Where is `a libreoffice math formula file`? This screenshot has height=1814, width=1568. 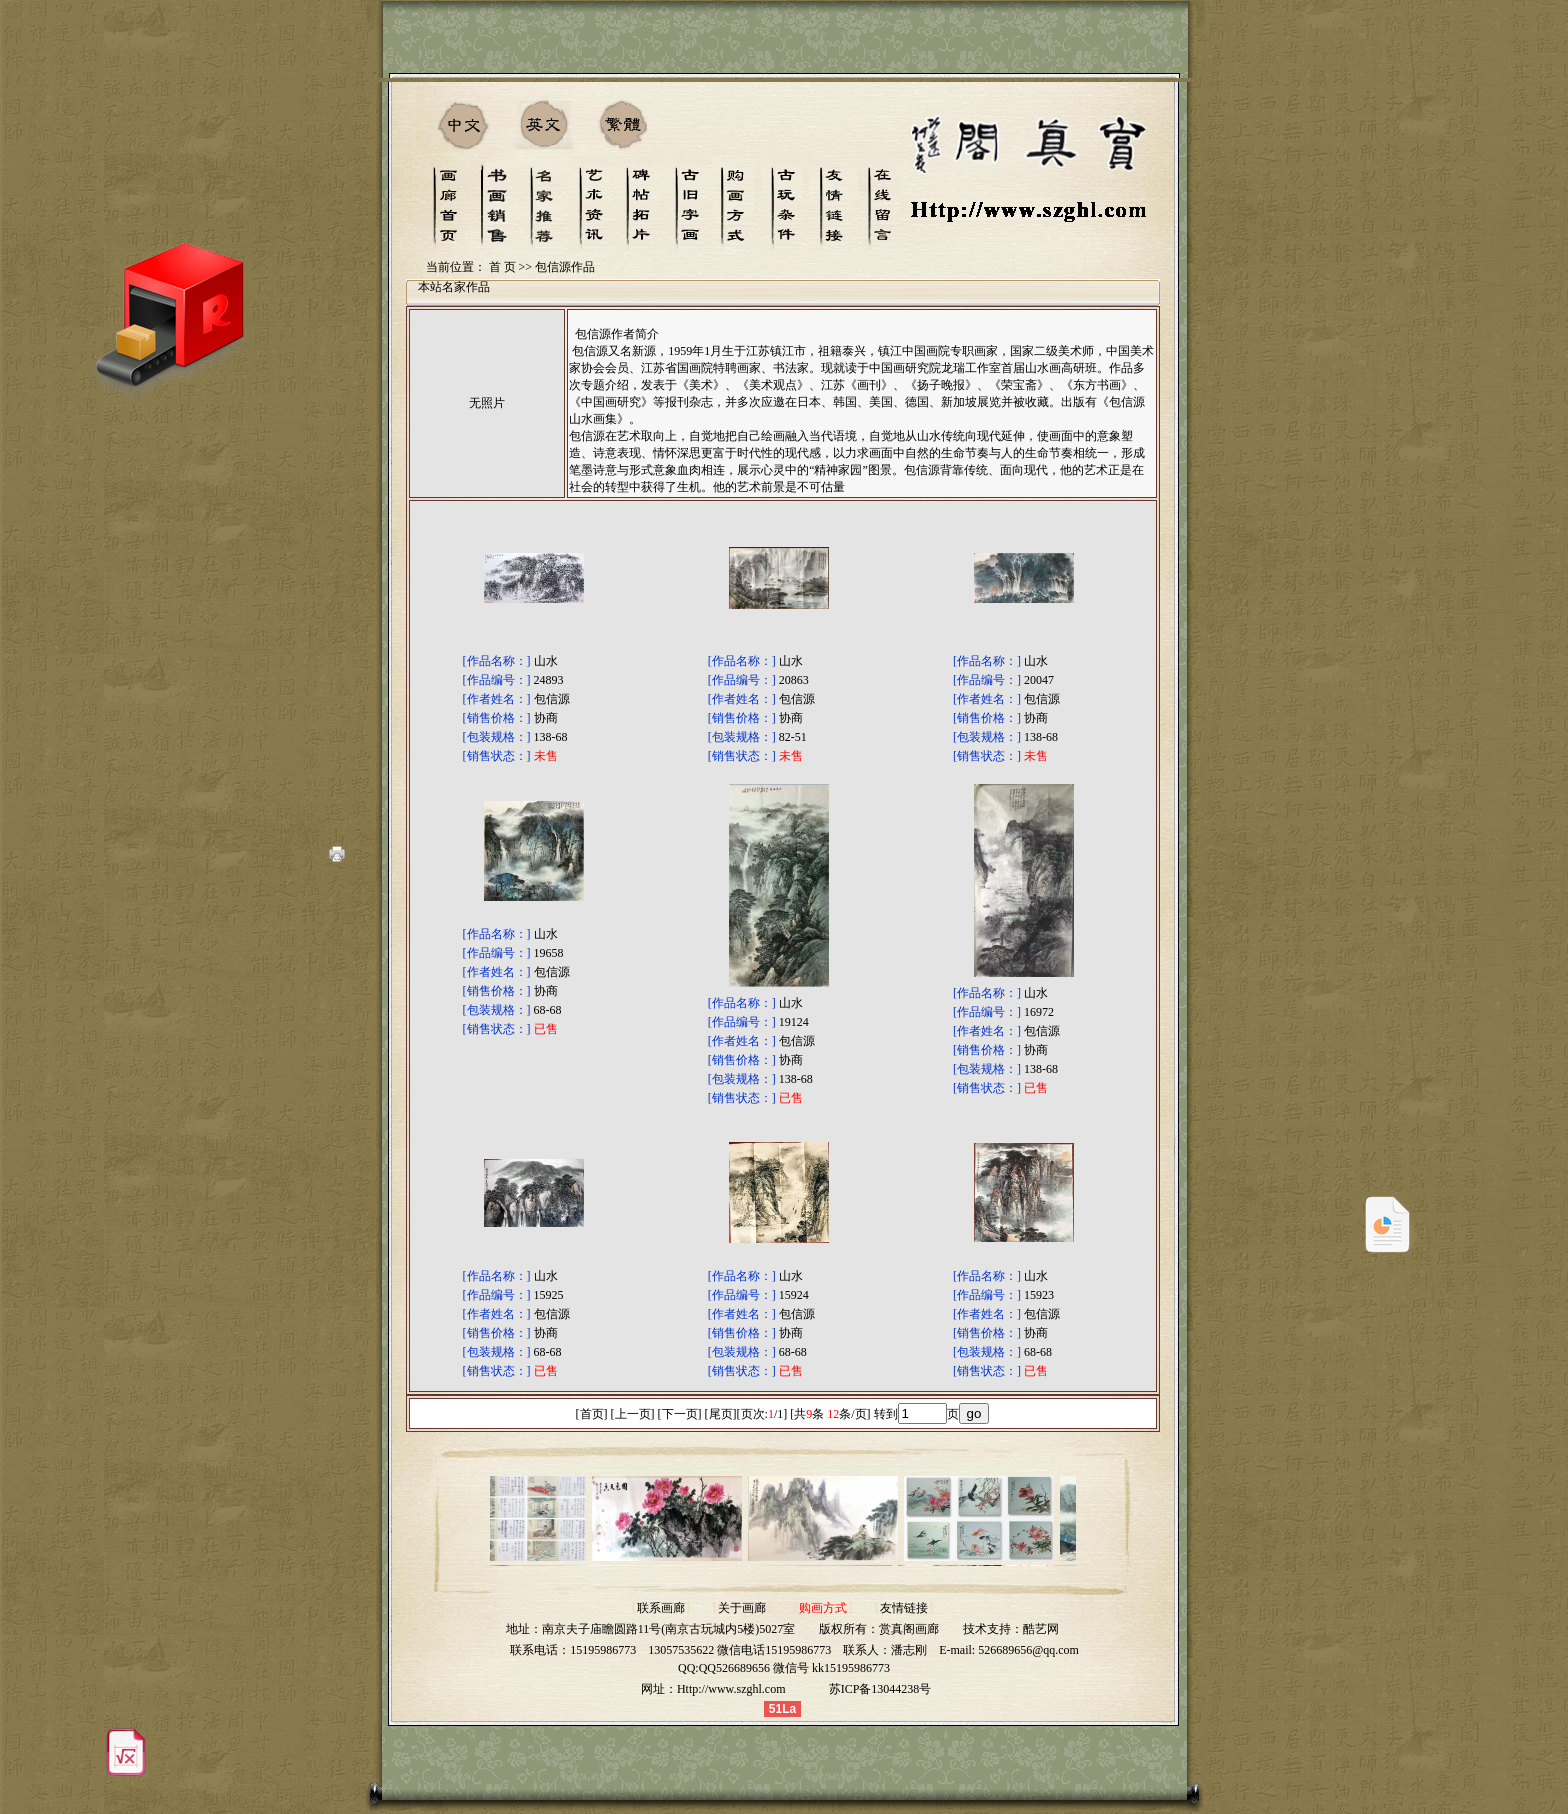
a libreoffice math formula file is located at coordinates (126, 1752).